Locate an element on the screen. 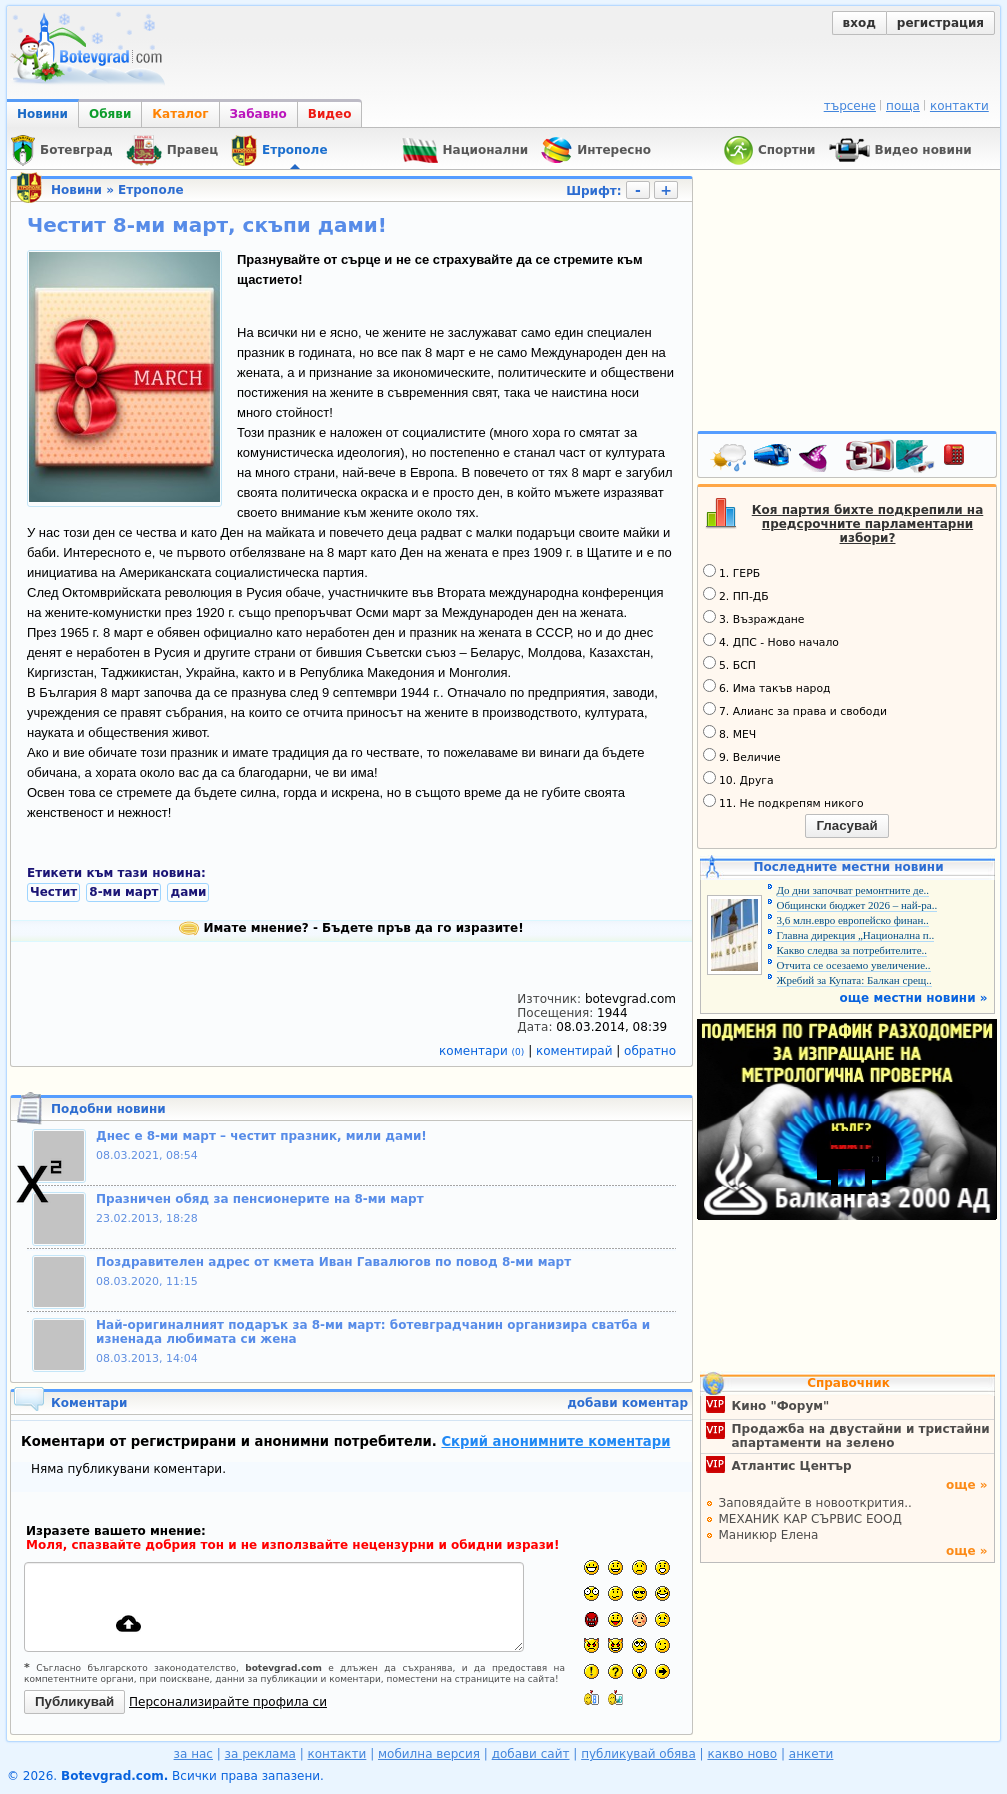  print this document is located at coordinates (851, 1162).